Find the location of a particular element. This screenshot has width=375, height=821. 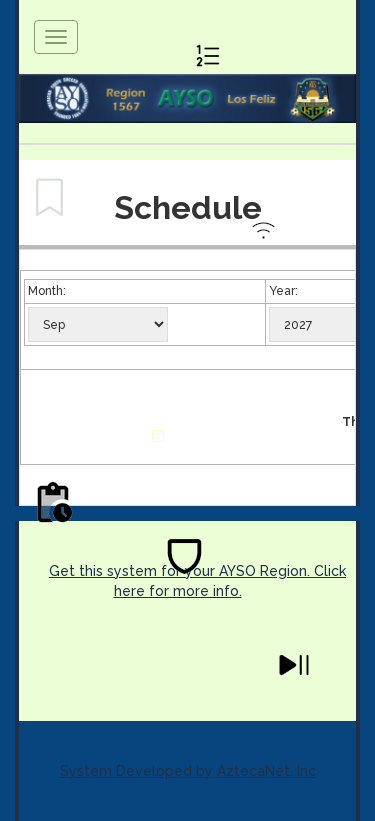

indicates moderate wifi signal strength is located at coordinates (263, 226).